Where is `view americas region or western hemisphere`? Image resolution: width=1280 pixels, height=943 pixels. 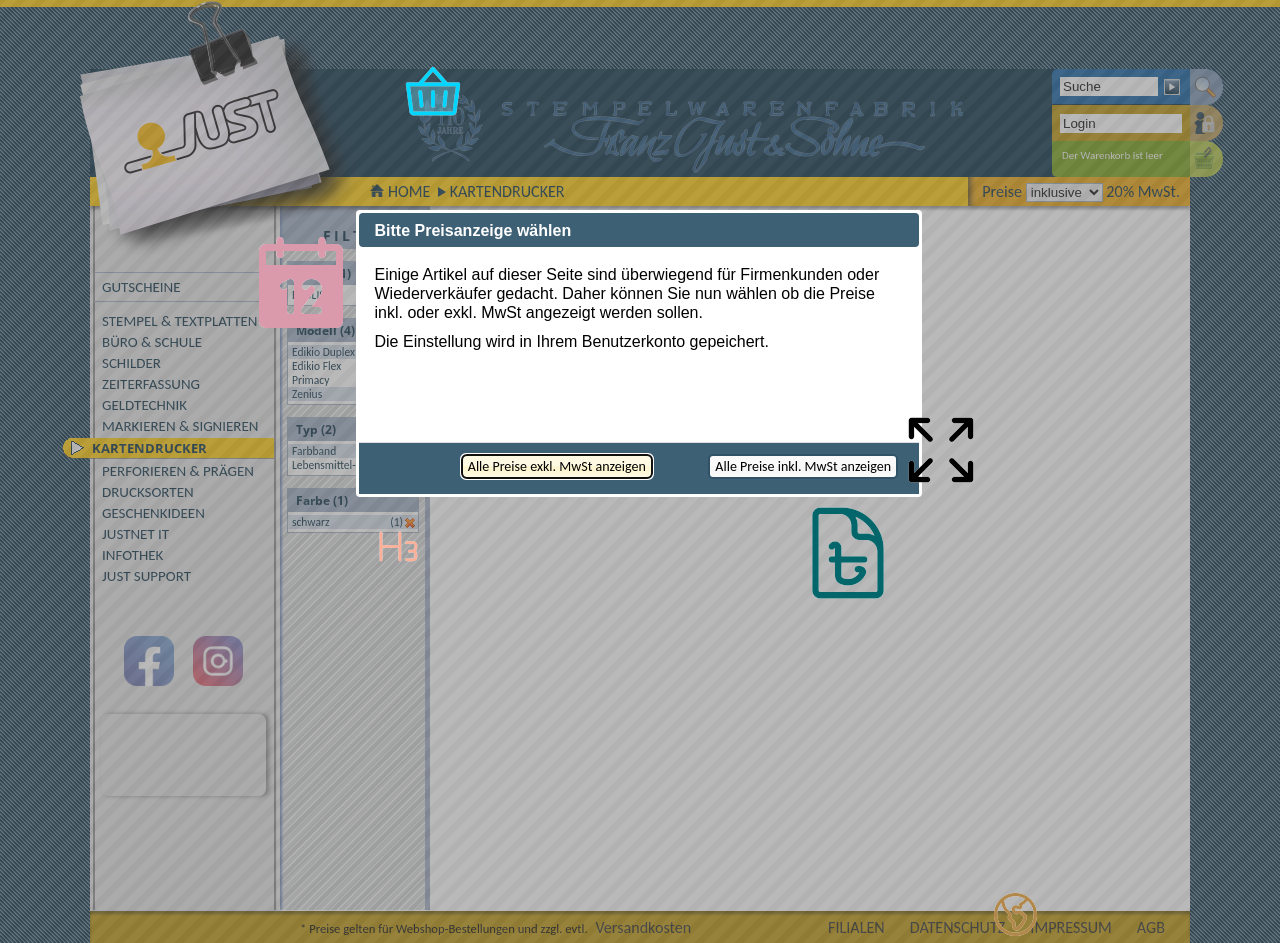 view americas region or western hemisphere is located at coordinates (1015, 914).